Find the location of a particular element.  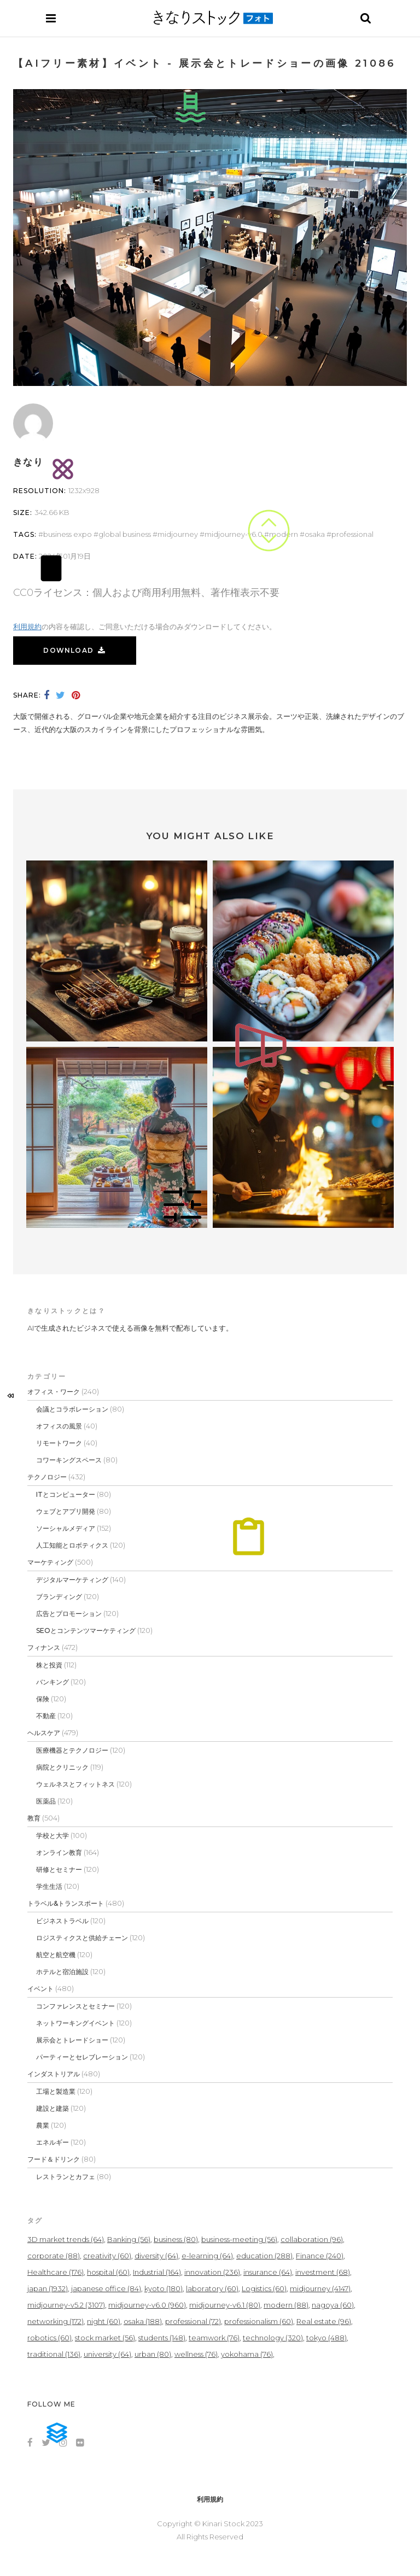

expand or collapse content is located at coordinates (269, 530).